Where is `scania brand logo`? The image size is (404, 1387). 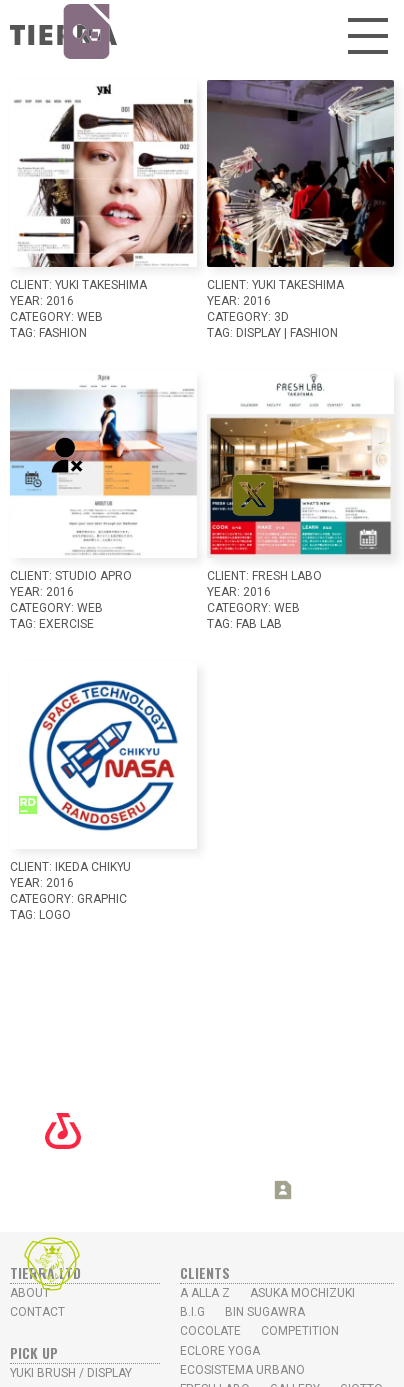 scania brand logo is located at coordinates (52, 1264).